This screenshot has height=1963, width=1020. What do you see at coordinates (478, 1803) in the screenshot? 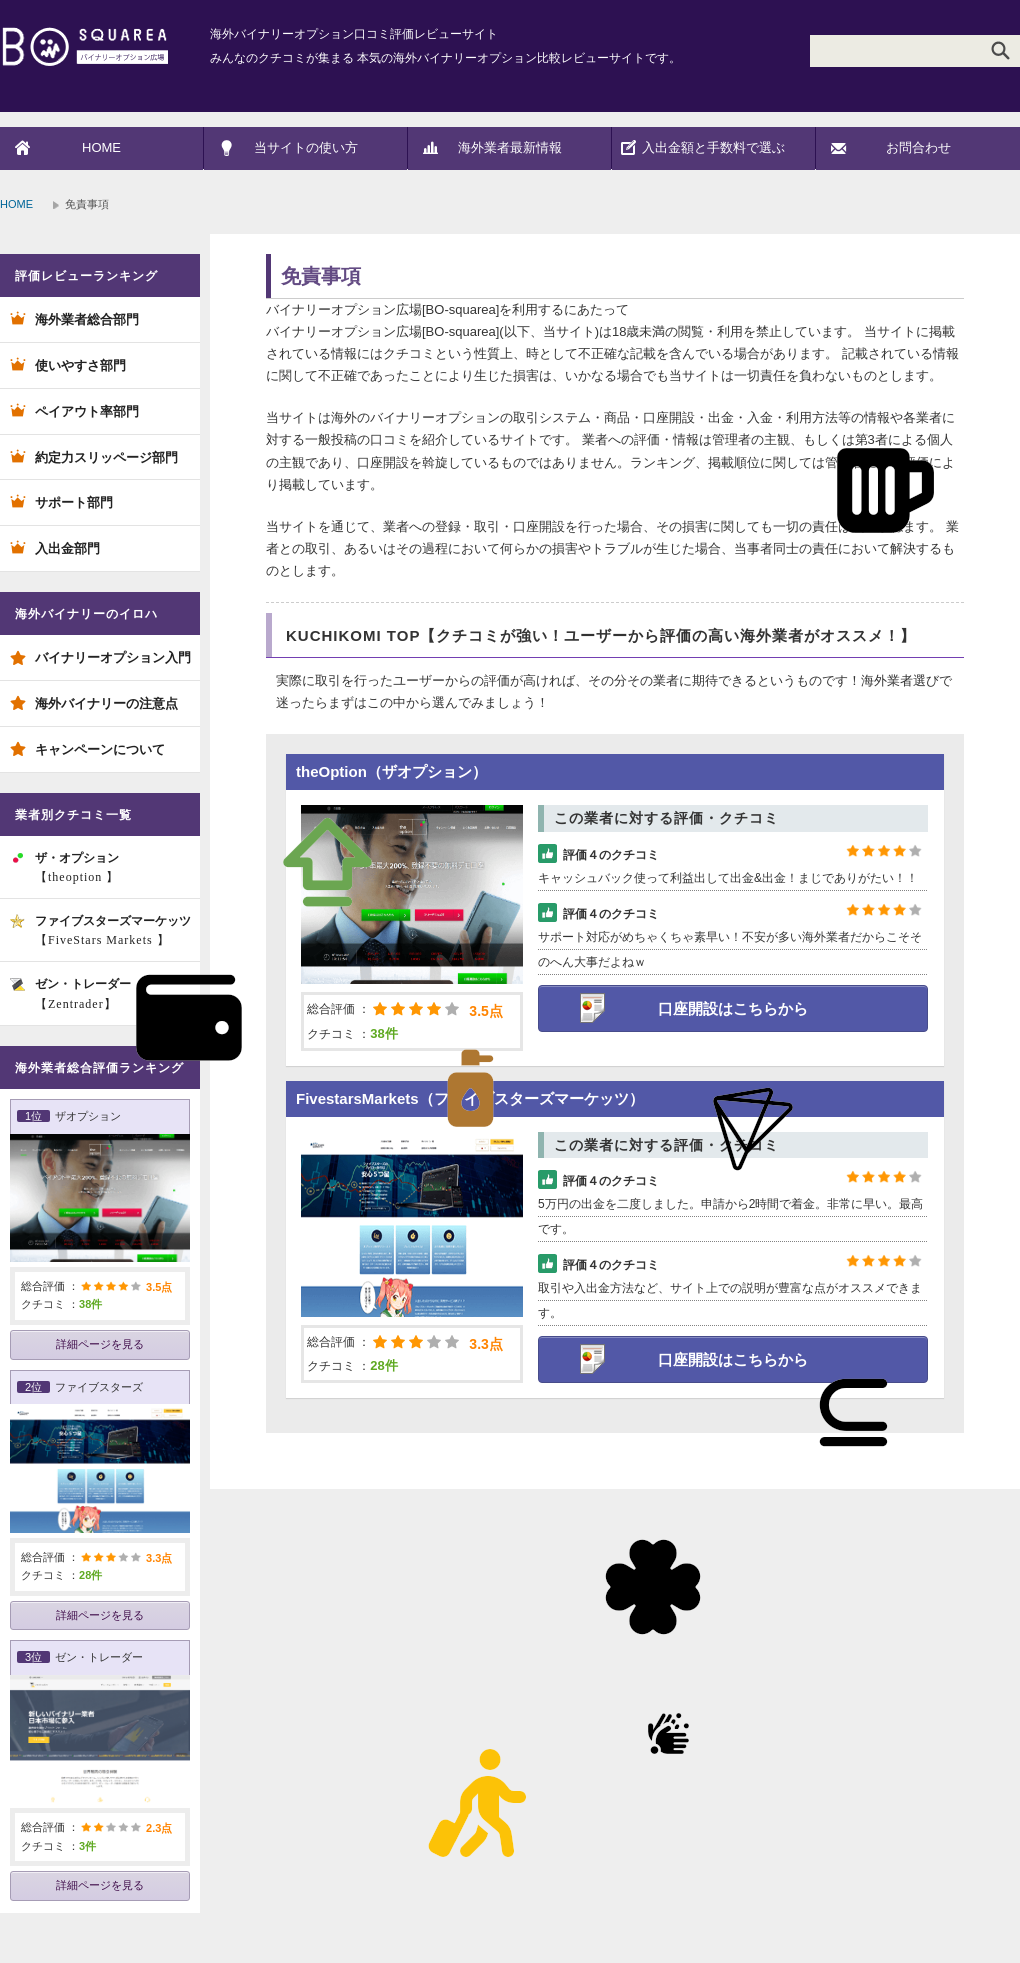
I see `indicates travel or transportation section` at bounding box center [478, 1803].